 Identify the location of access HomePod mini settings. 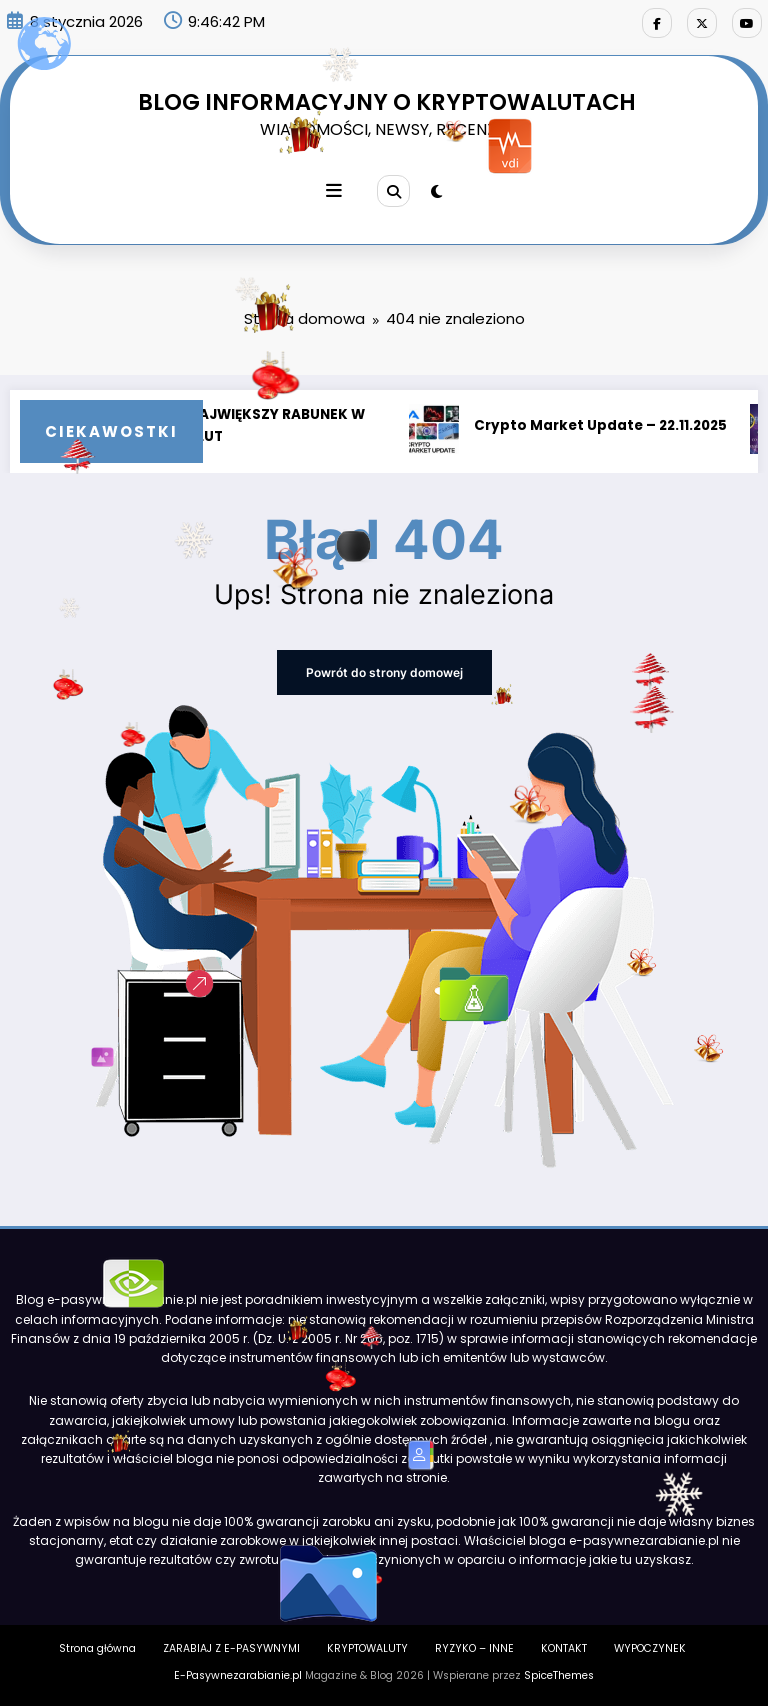
(353, 549).